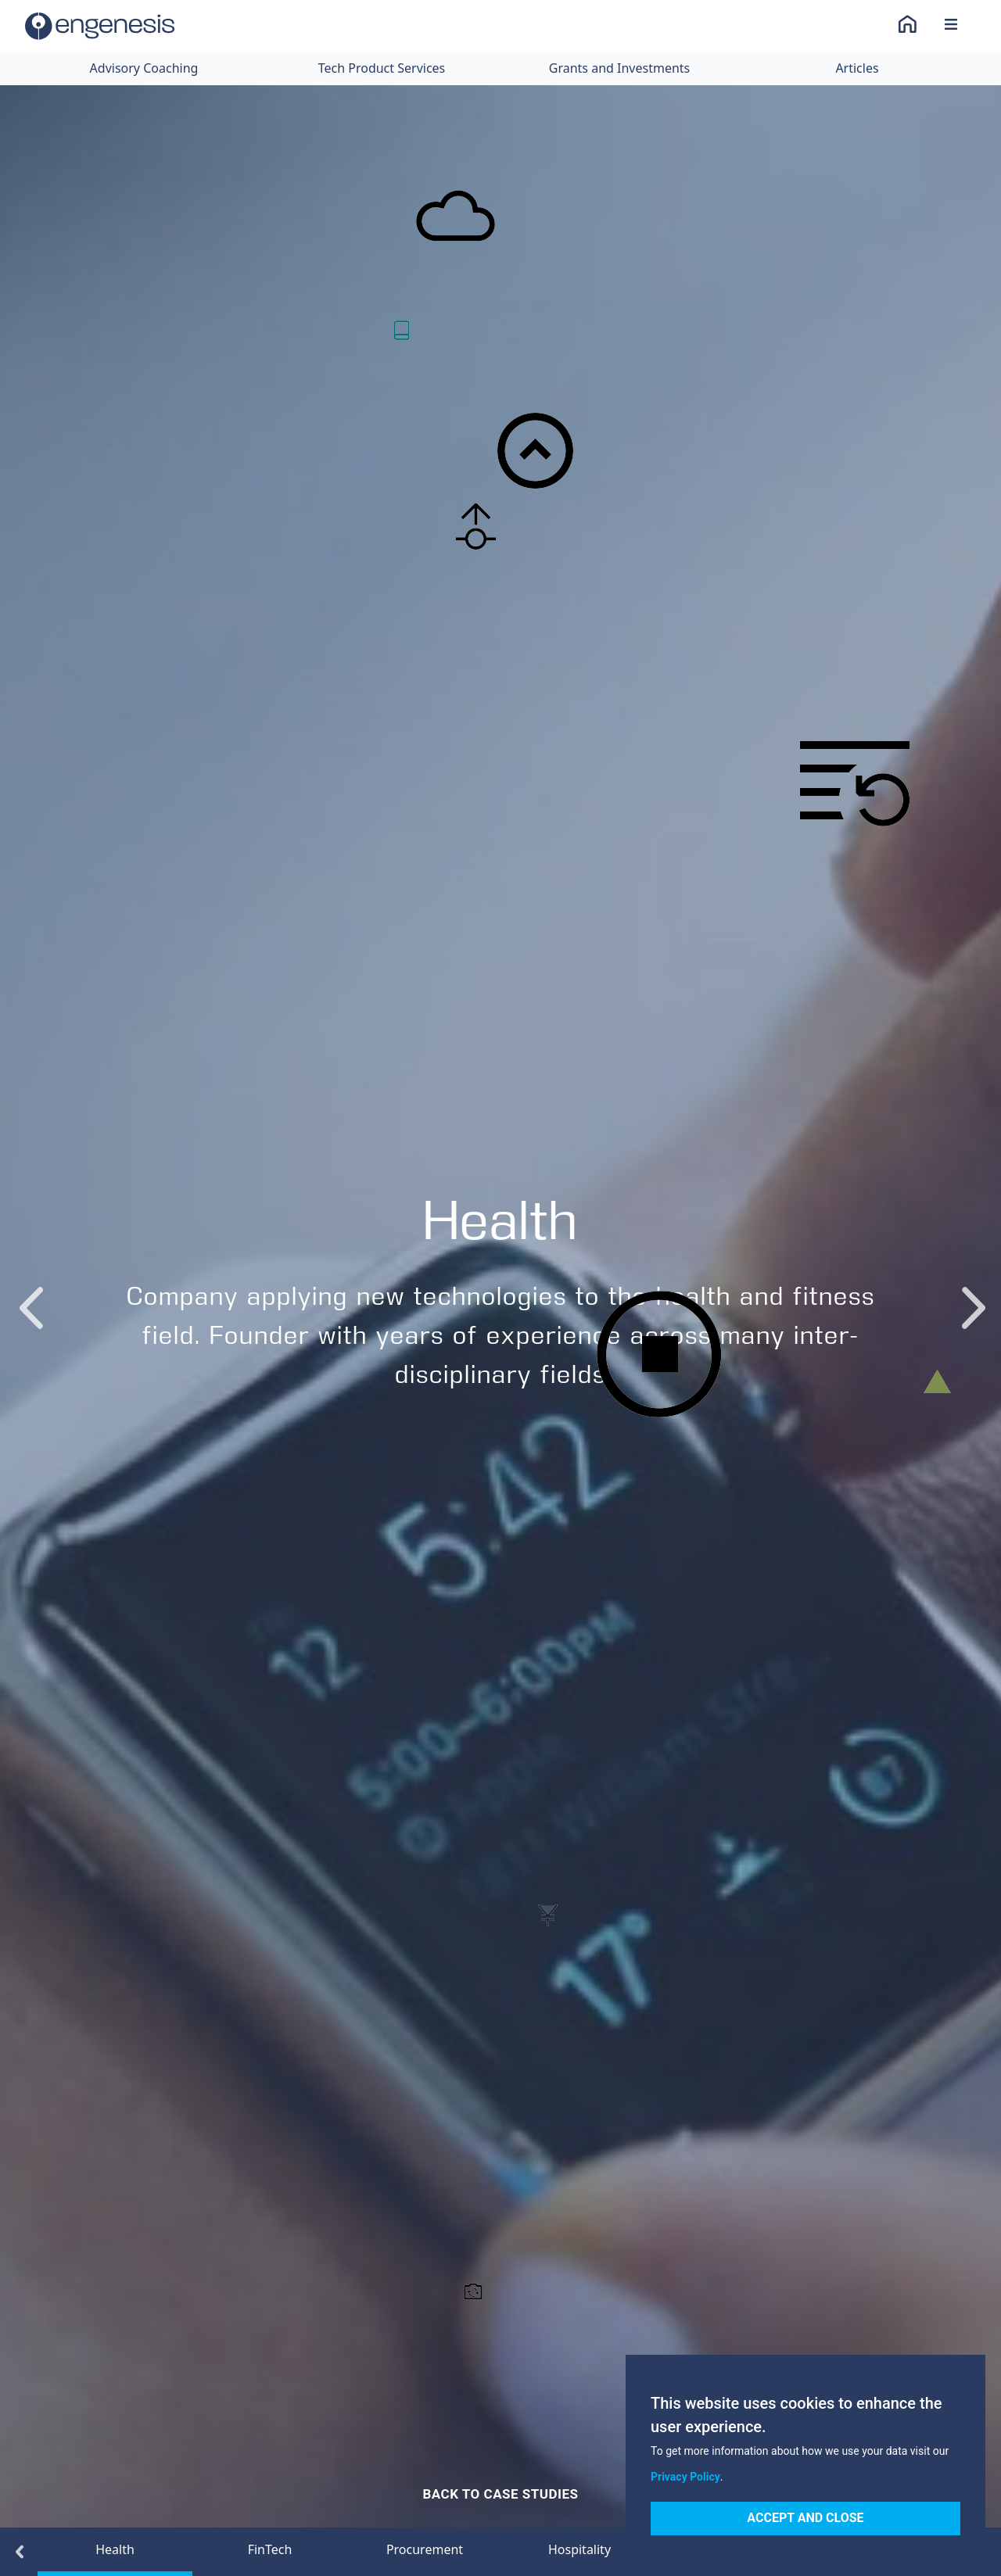 Image resolution: width=1001 pixels, height=2576 pixels. I want to click on stop a running process or task, so click(660, 1354).